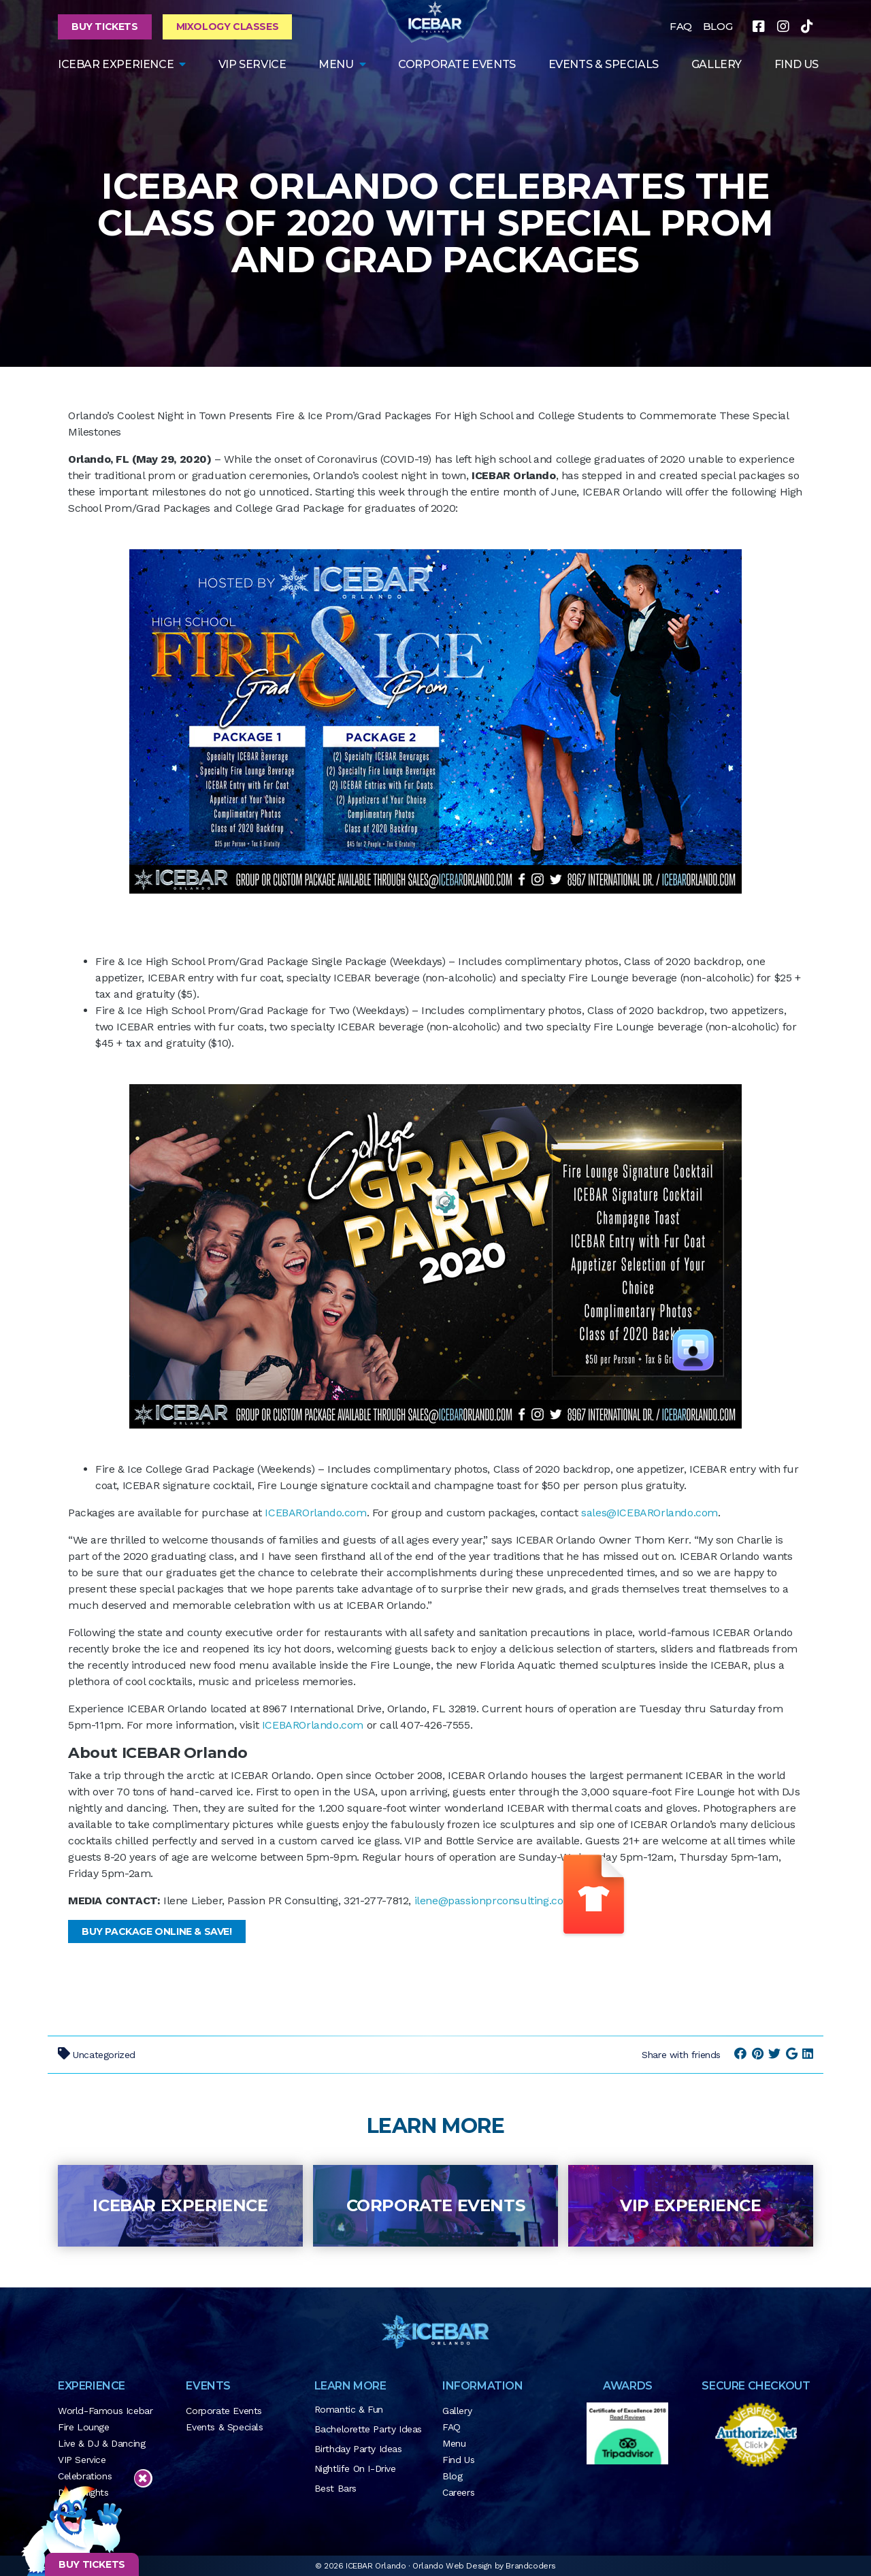 This screenshot has height=2576, width=871. Describe the element at coordinates (693, 1350) in the screenshot. I see `open the screen sharing app` at that location.